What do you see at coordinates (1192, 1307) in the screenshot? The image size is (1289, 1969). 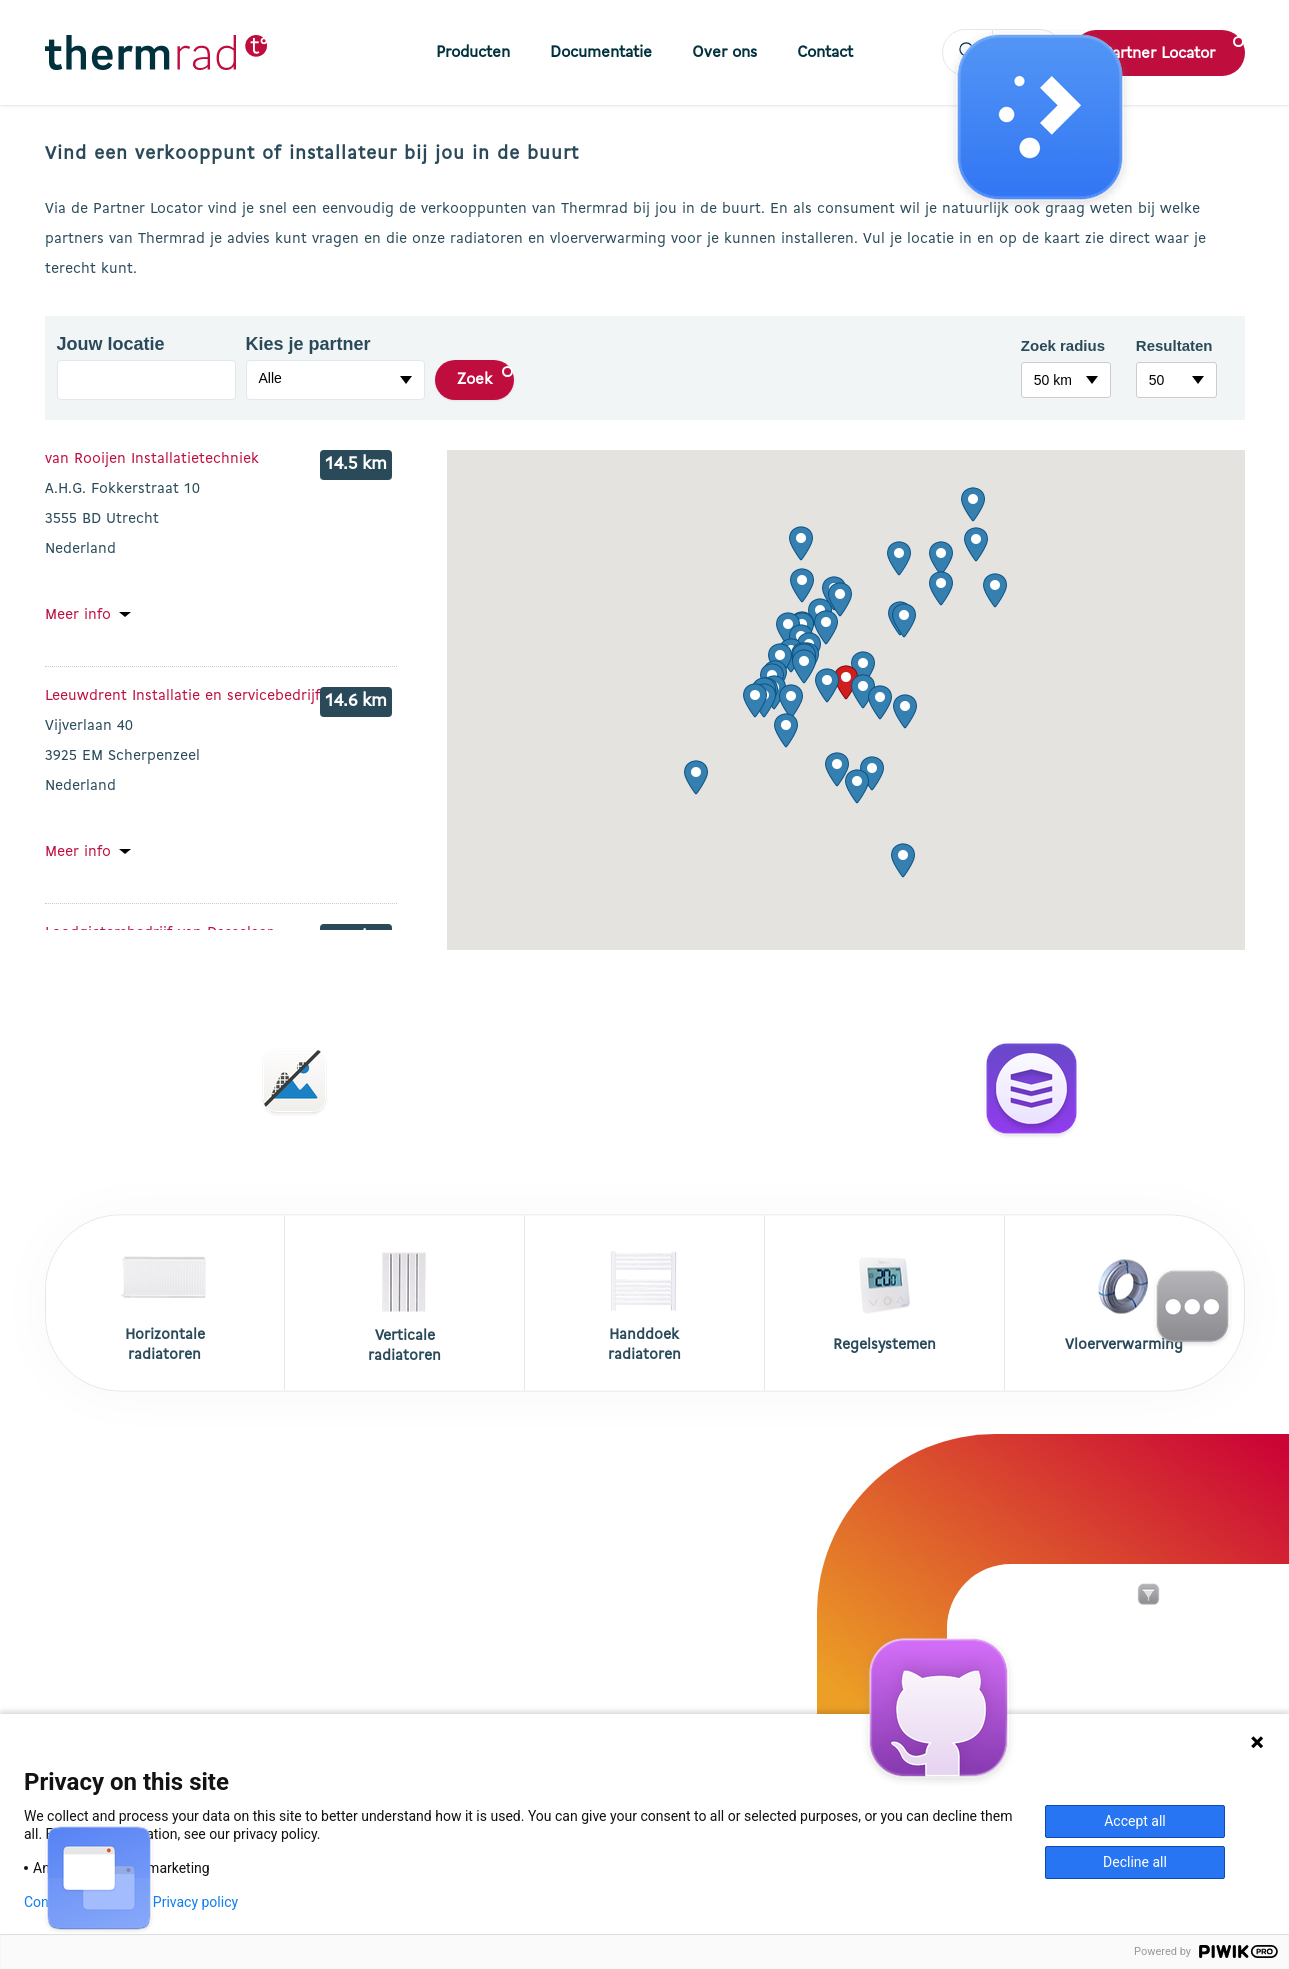 I see `open settings or preferences` at bounding box center [1192, 1307].